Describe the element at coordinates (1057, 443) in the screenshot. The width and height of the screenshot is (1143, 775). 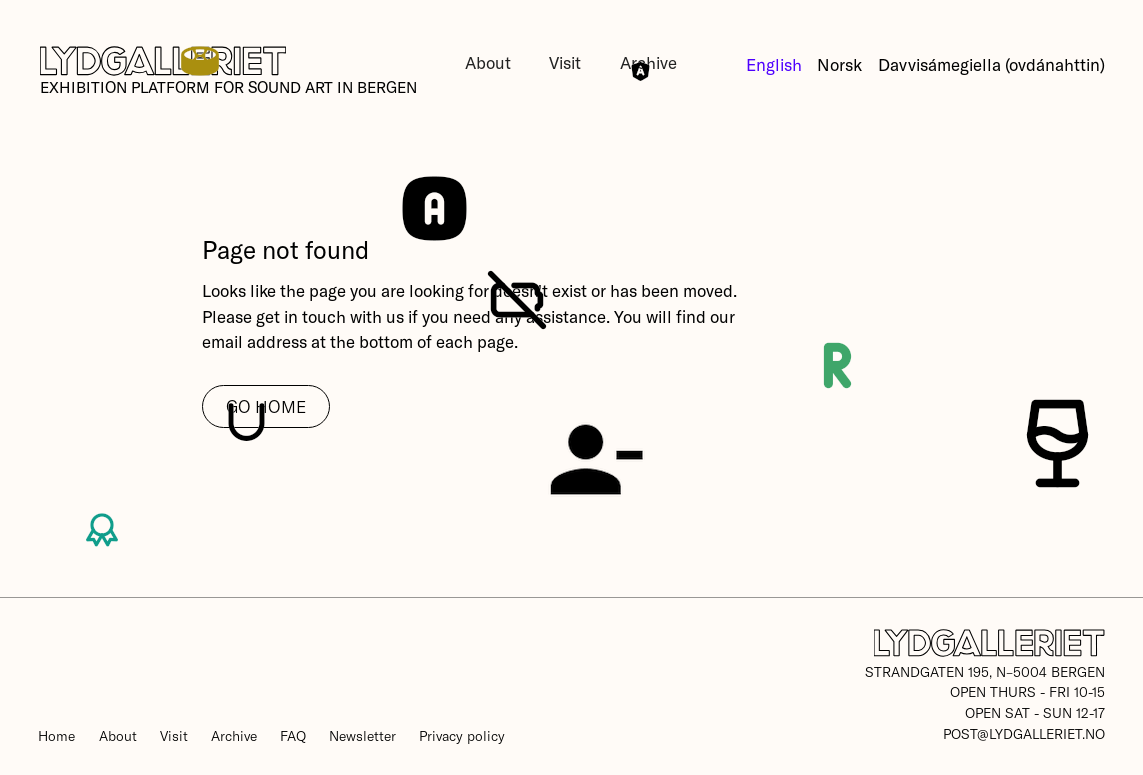
I see `indicates drink or beverage option` at that location.